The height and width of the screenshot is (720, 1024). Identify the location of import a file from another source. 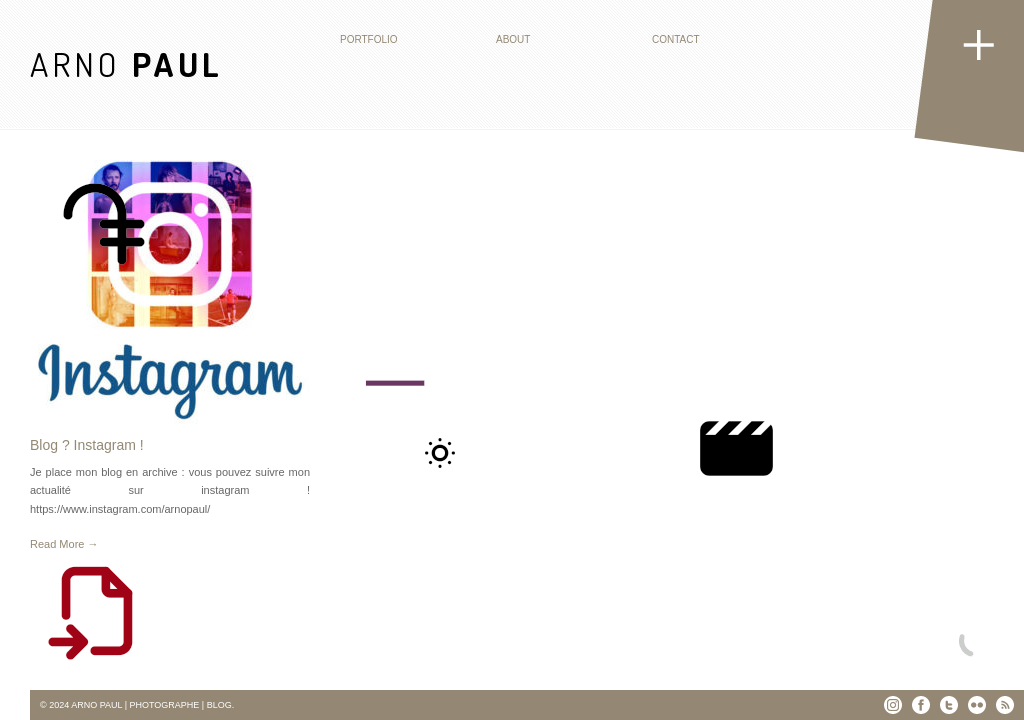
(97, 611).